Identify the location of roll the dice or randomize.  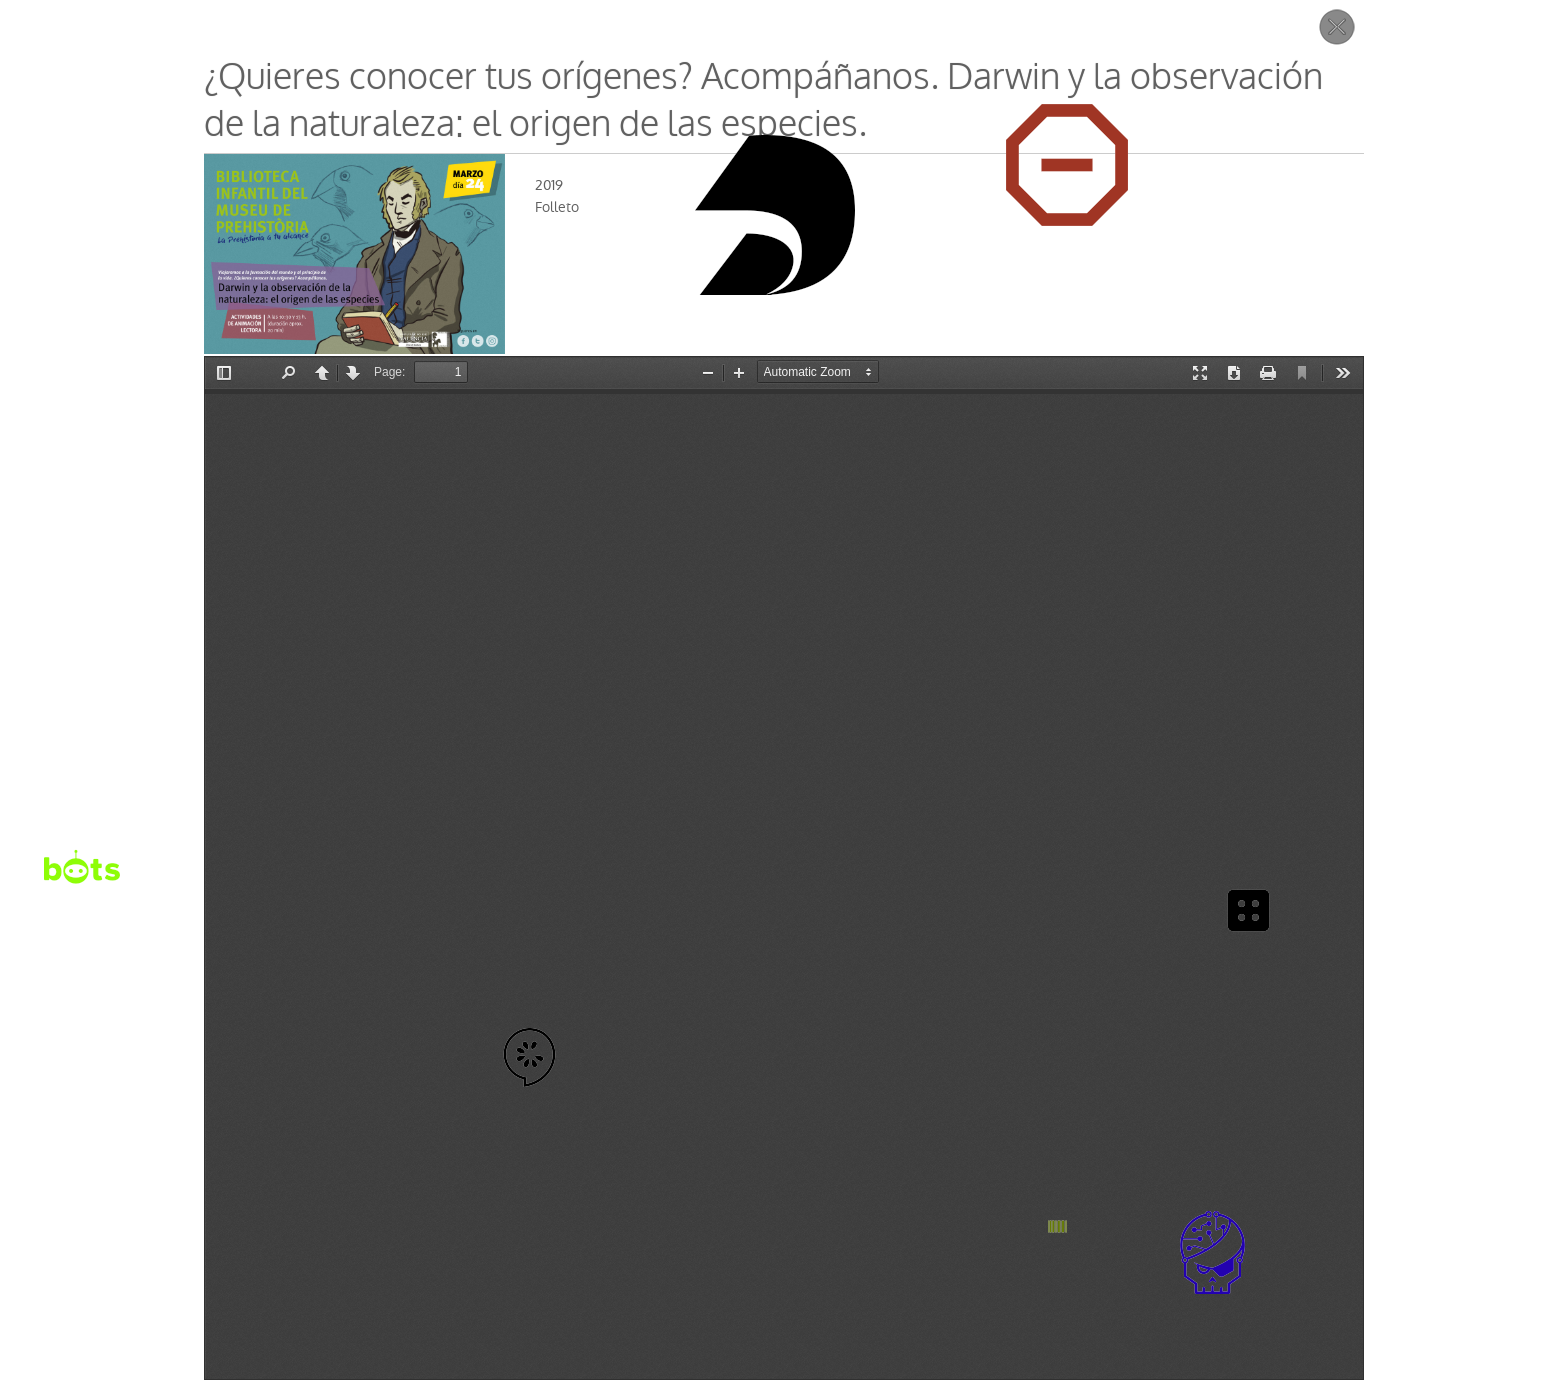
(1248, 910).